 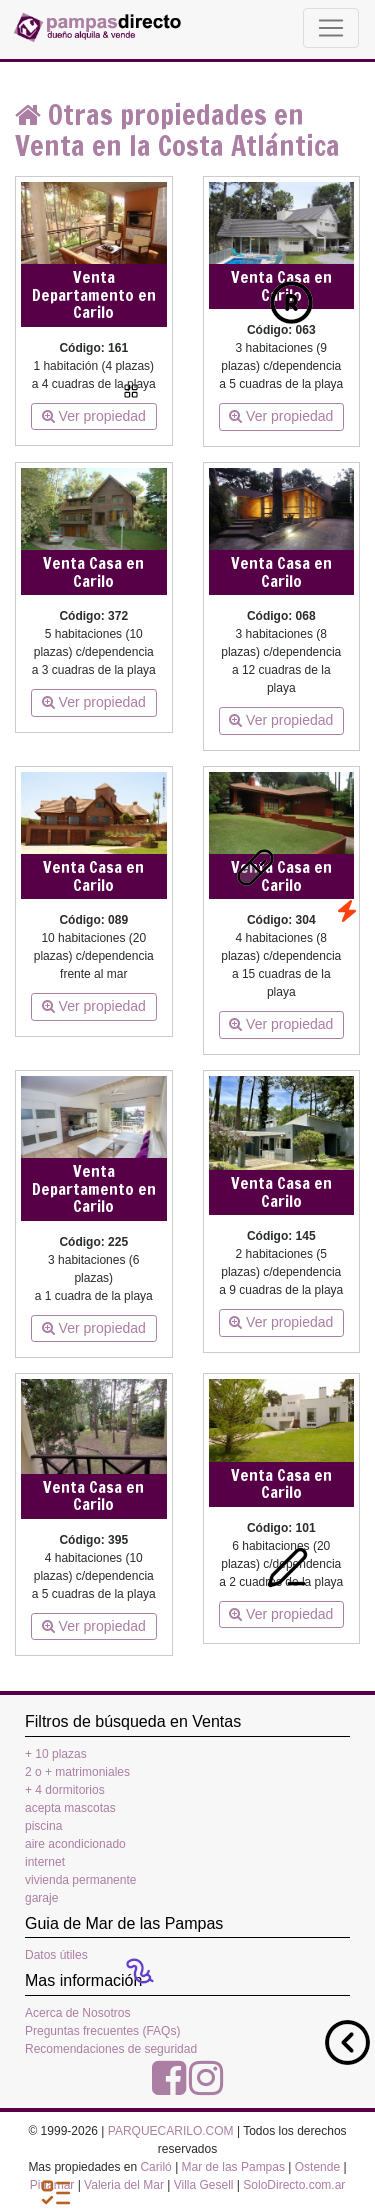 I want to click on view medication information, so click(x=255, y=867).